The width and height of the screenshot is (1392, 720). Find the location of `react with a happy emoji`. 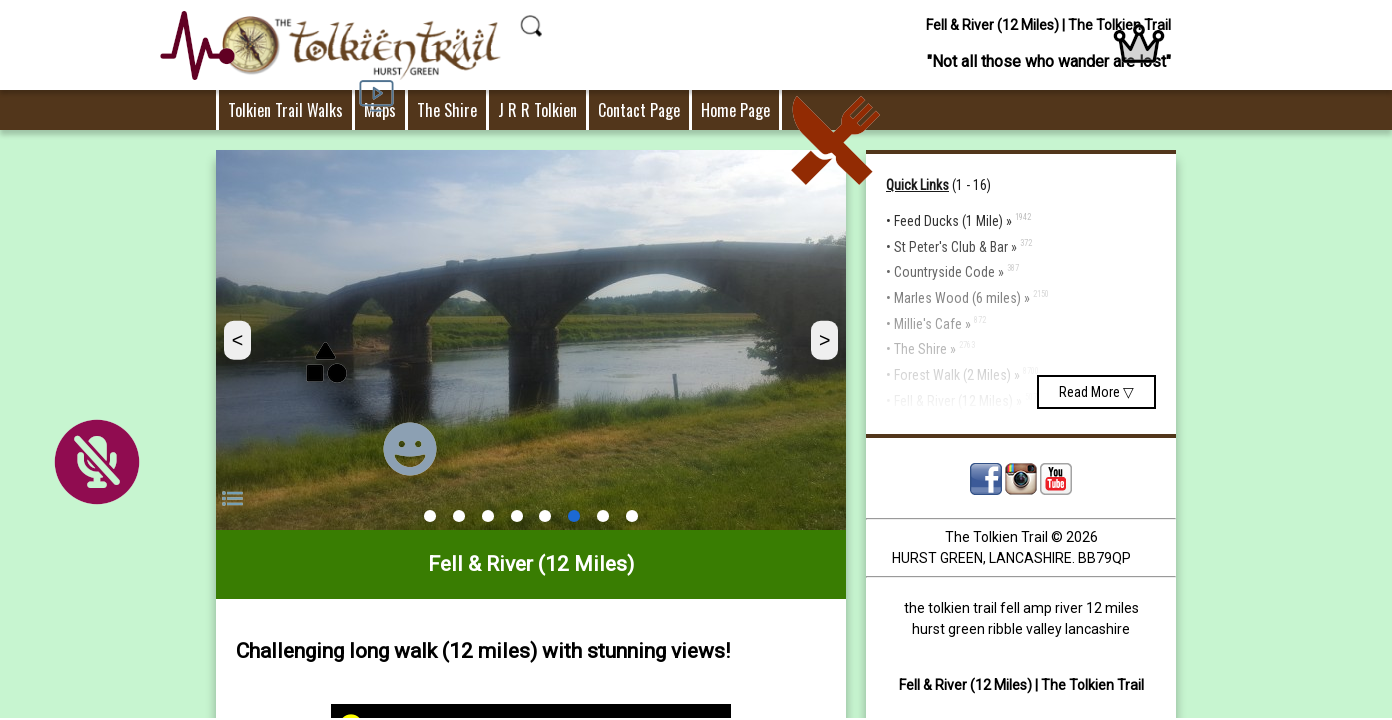

react with a happy emoji is located at coordinates (410, 449).